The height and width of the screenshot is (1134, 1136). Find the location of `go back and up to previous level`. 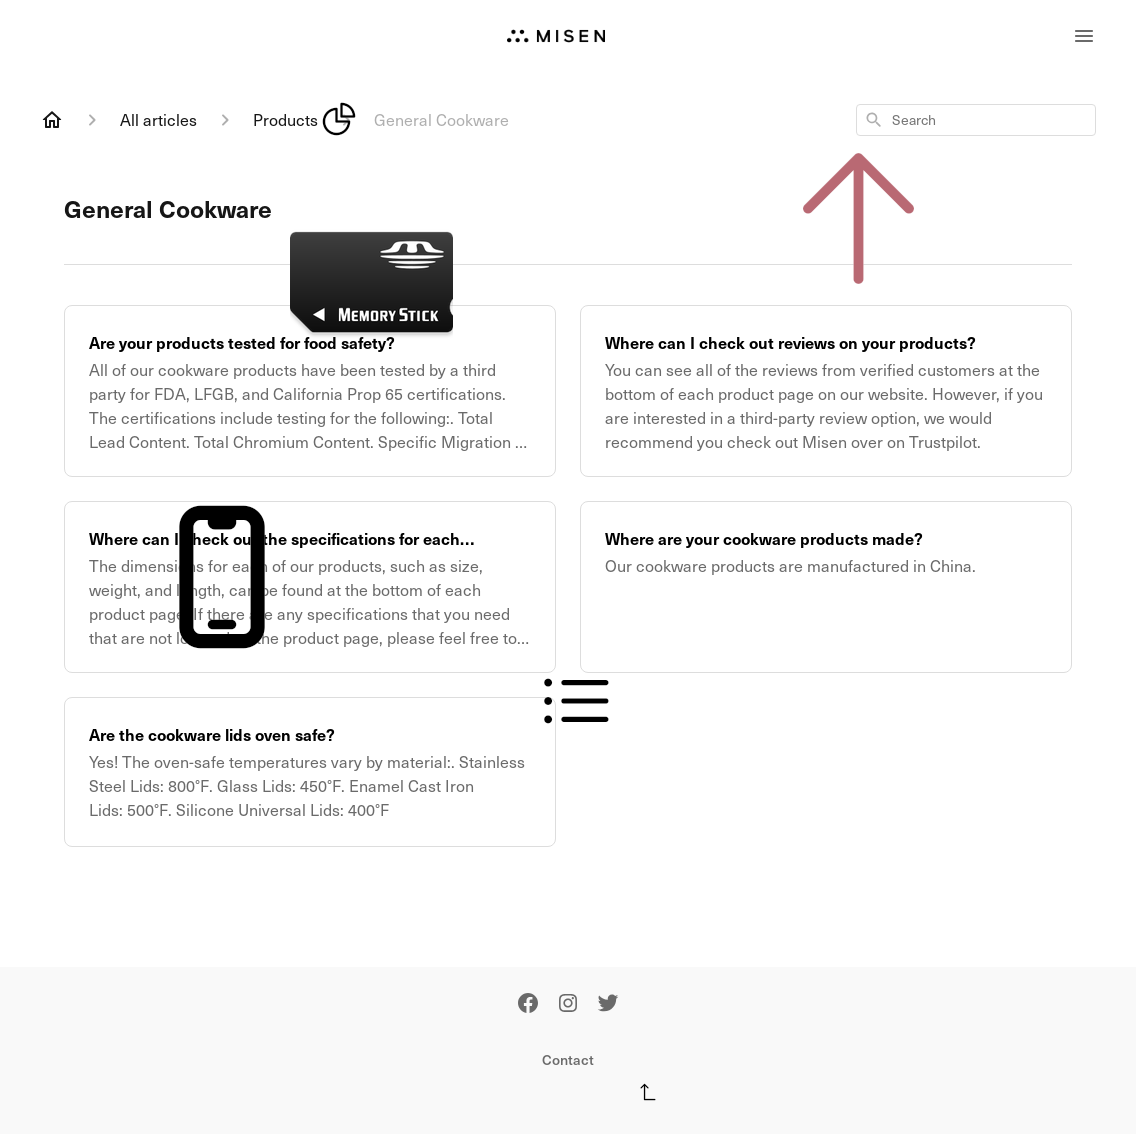

go back and up to previous level is located at coordinates (648, 1092).